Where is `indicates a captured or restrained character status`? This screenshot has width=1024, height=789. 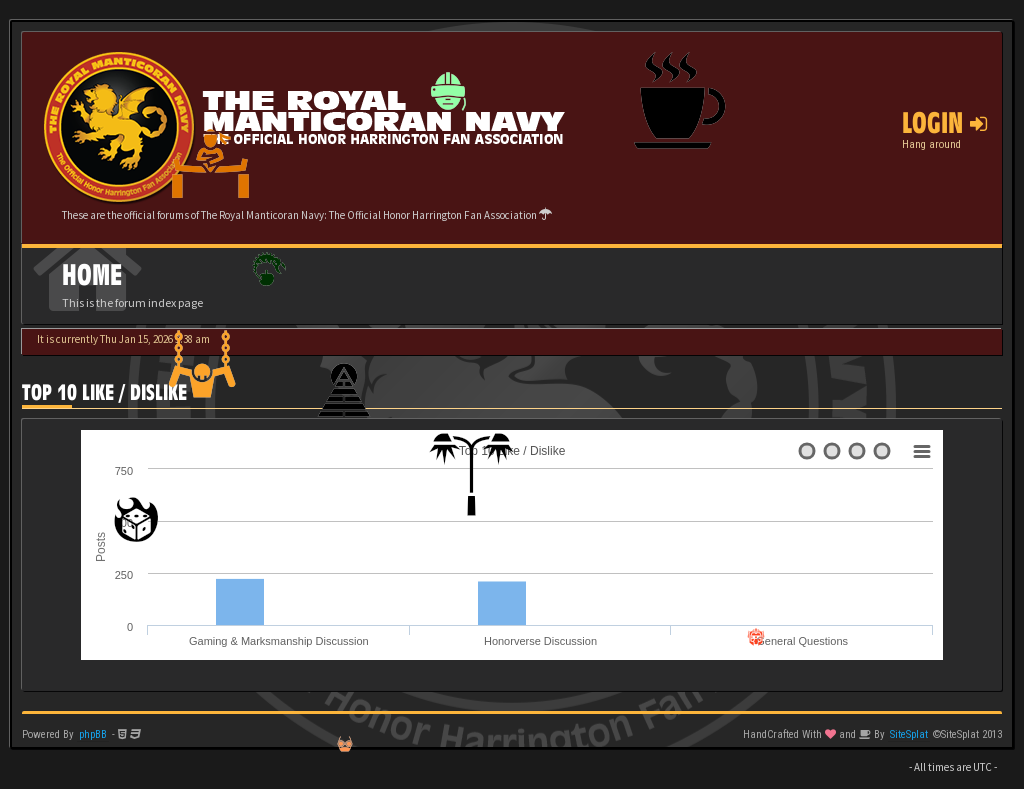
indicates a captured or restrained character status is located at coordinates (202, 364).